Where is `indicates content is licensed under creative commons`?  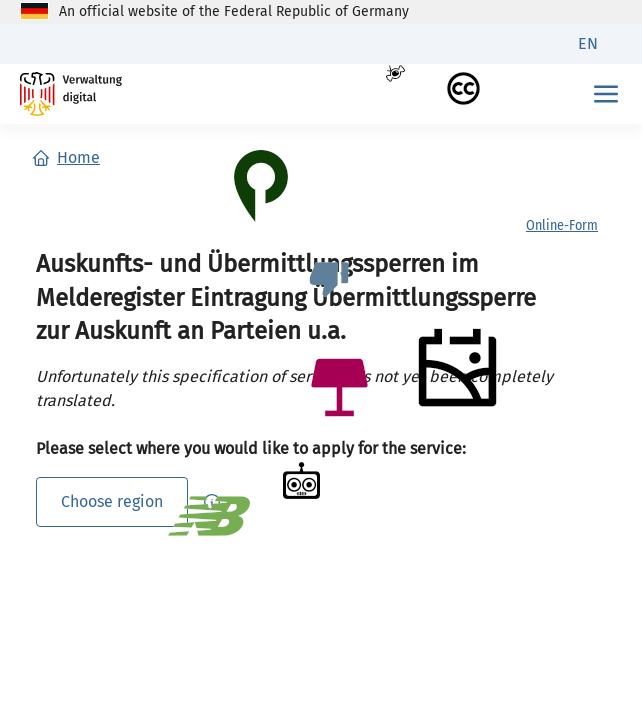
indicates content is licensed under creative commons is located at coordinates (463, 88).